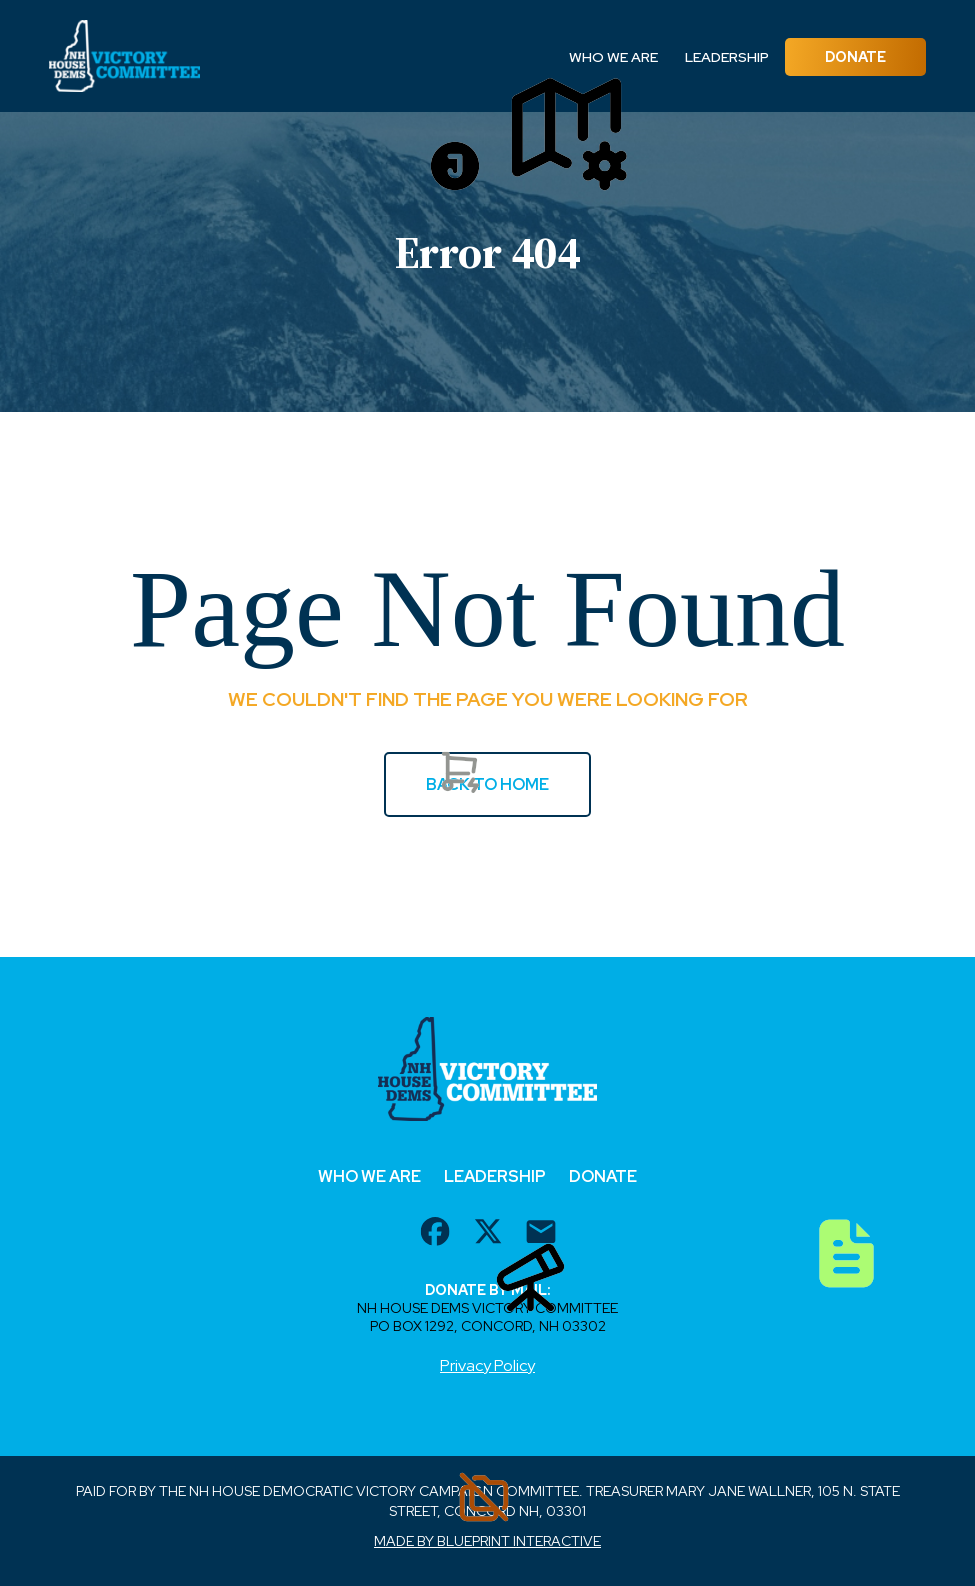 The height and width of the screenshot is (1586, 975). Describe the element at coordinates (566, 127) in the screenshot. I see `access map settings` at that location.